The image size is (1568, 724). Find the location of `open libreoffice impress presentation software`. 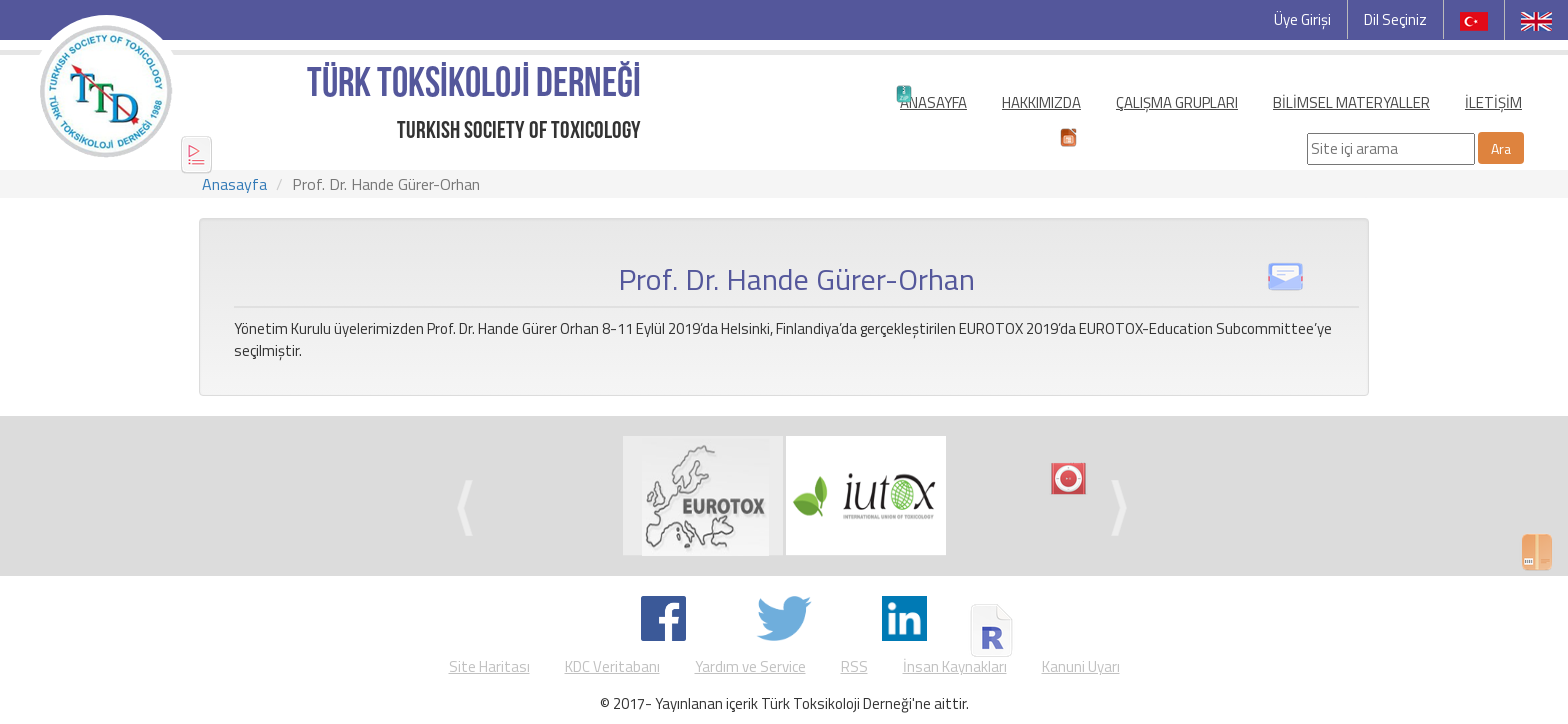

open libreoffice impress presentation software is located at coordinates (1068, 137).